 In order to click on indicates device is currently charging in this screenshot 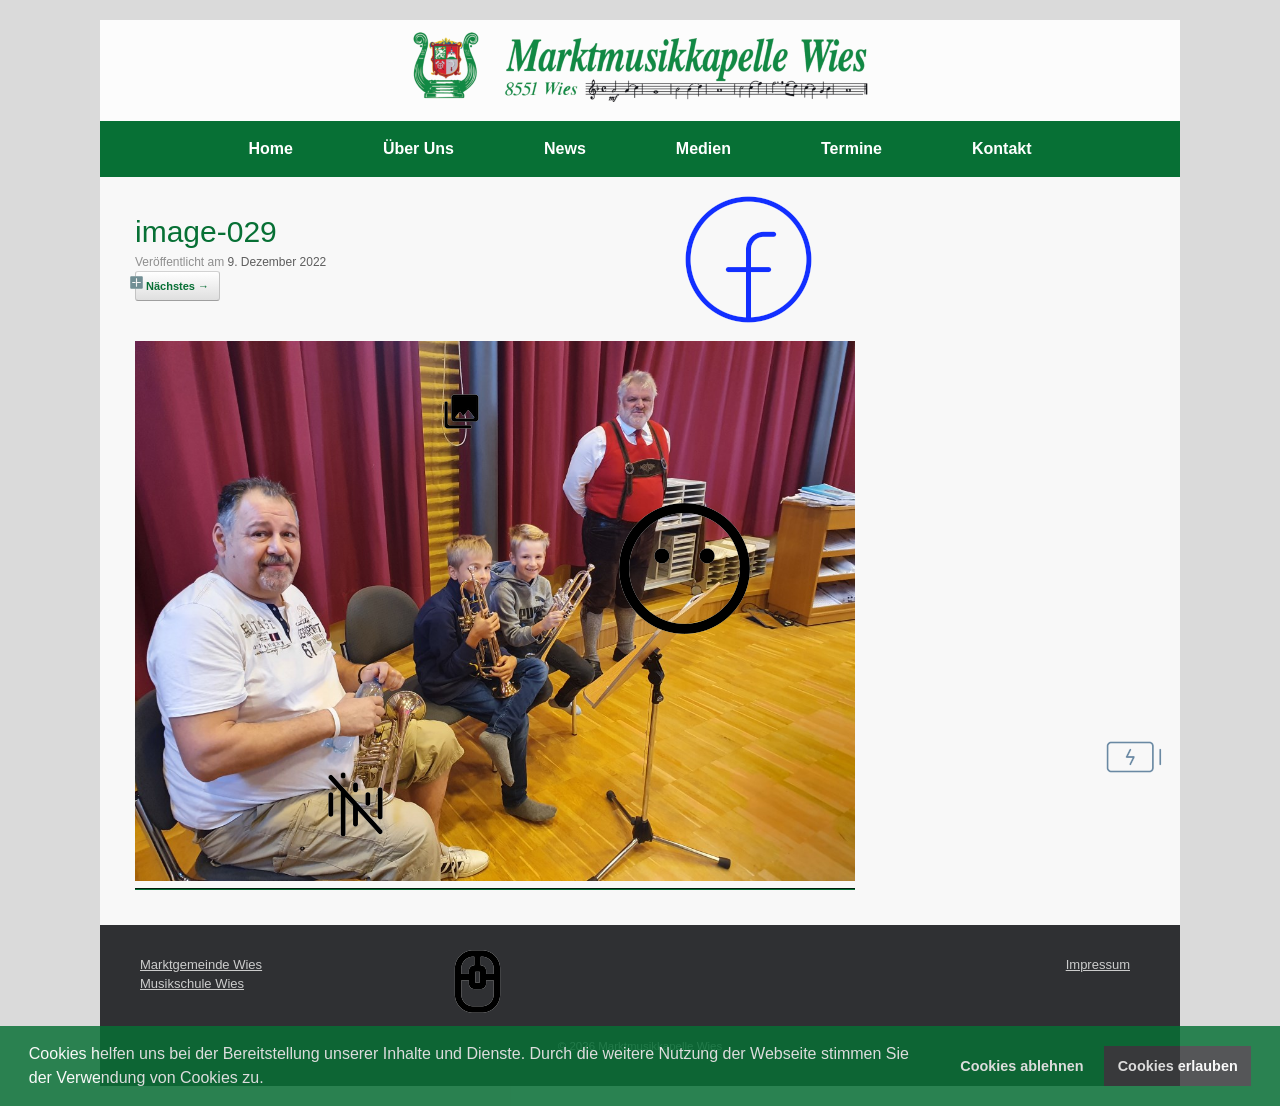, I will do `click(1133, 757)`.